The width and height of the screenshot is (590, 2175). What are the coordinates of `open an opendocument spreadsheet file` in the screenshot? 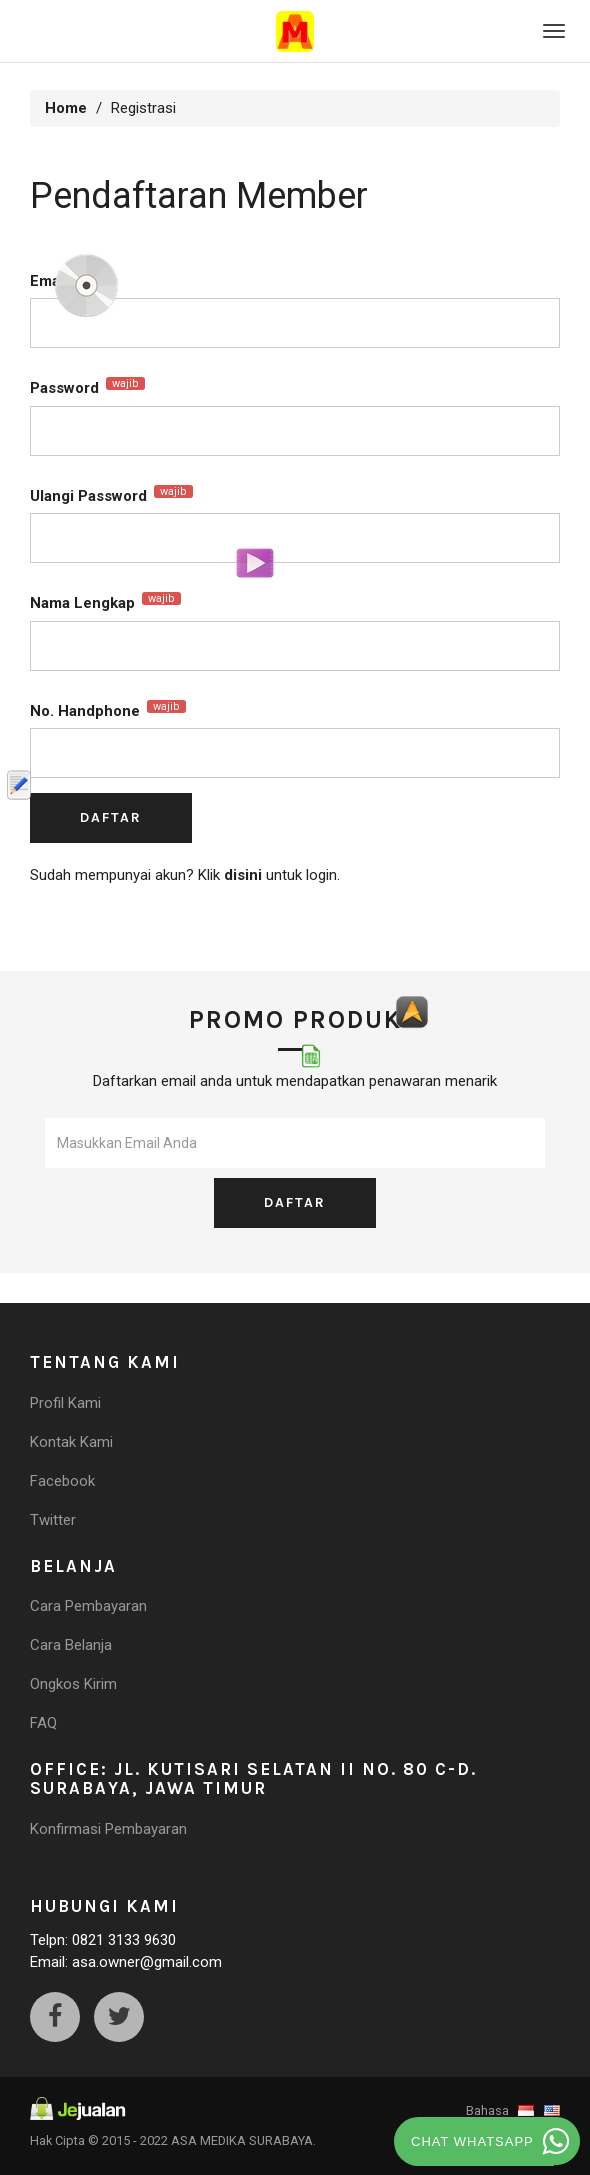 It's located at (311, 1056).